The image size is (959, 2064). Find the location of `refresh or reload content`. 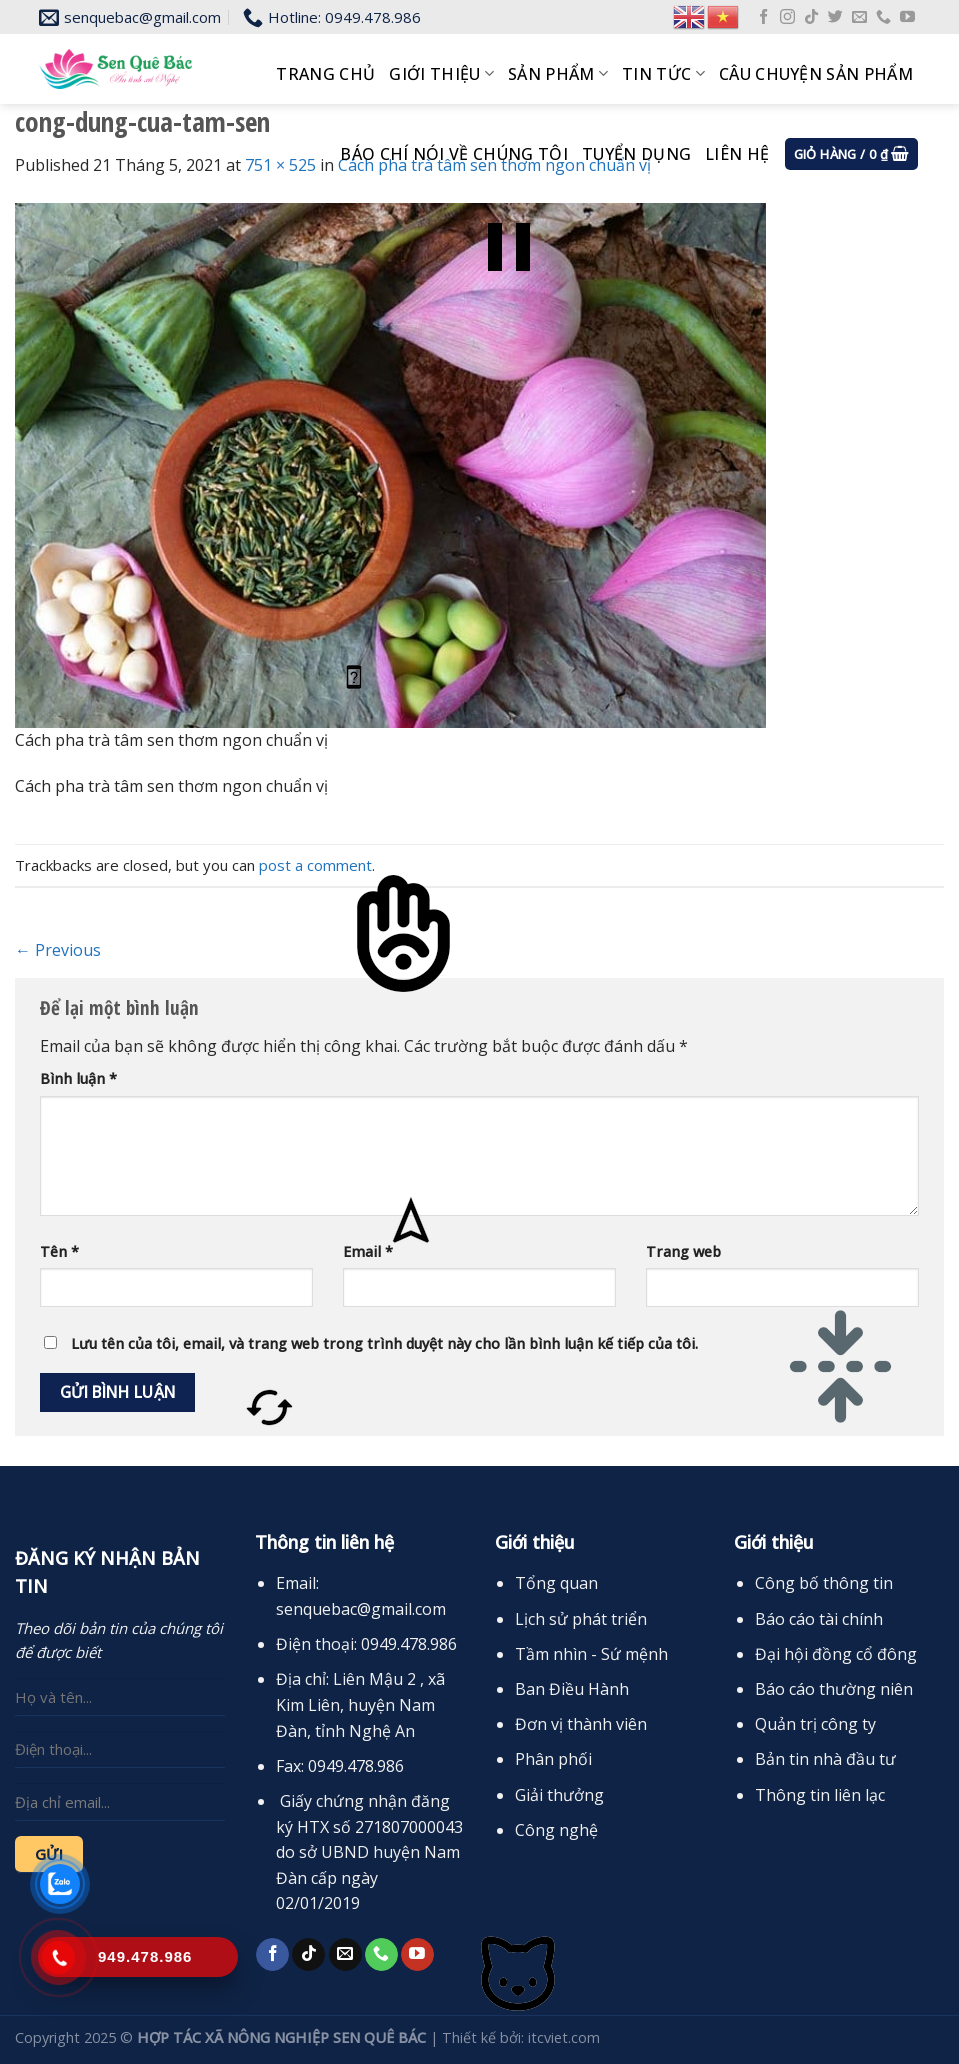

refresh or reload content is located at coordinates (269, 1407).